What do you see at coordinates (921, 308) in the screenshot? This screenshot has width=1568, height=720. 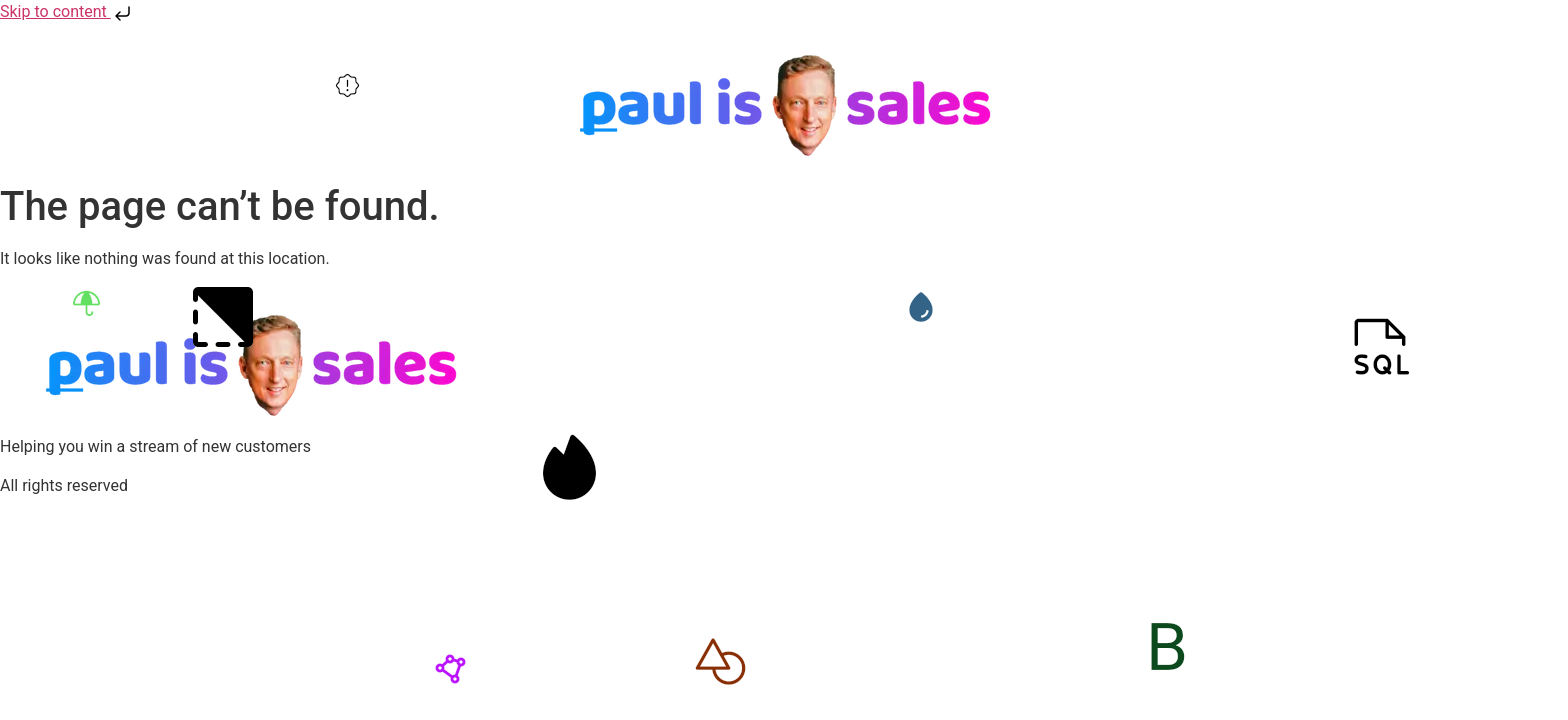 I see `adjust water or hydration settings` at bounding box center [921, 308].